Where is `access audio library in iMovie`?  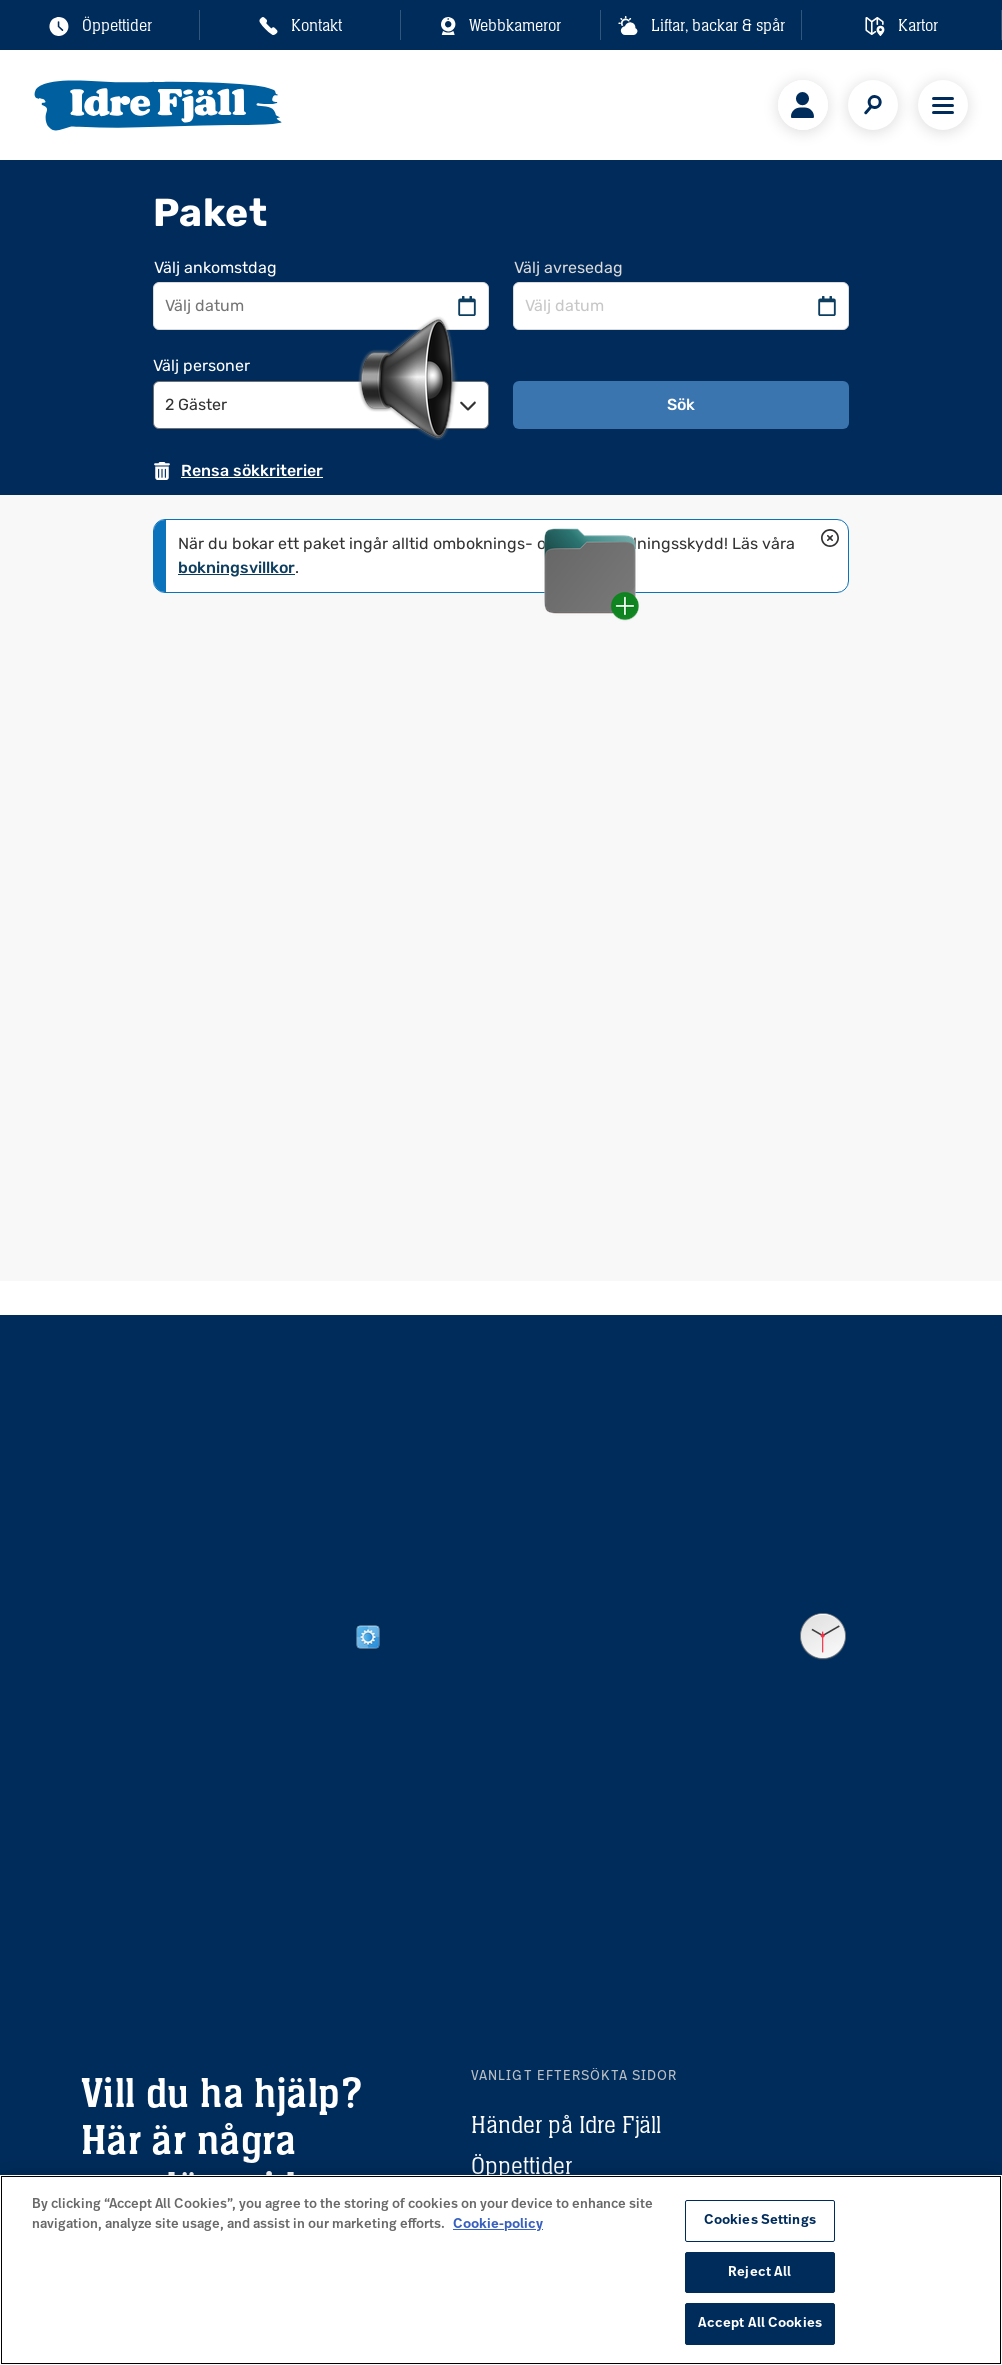
access audio library in iMovie is located at coordinates (408, 378).